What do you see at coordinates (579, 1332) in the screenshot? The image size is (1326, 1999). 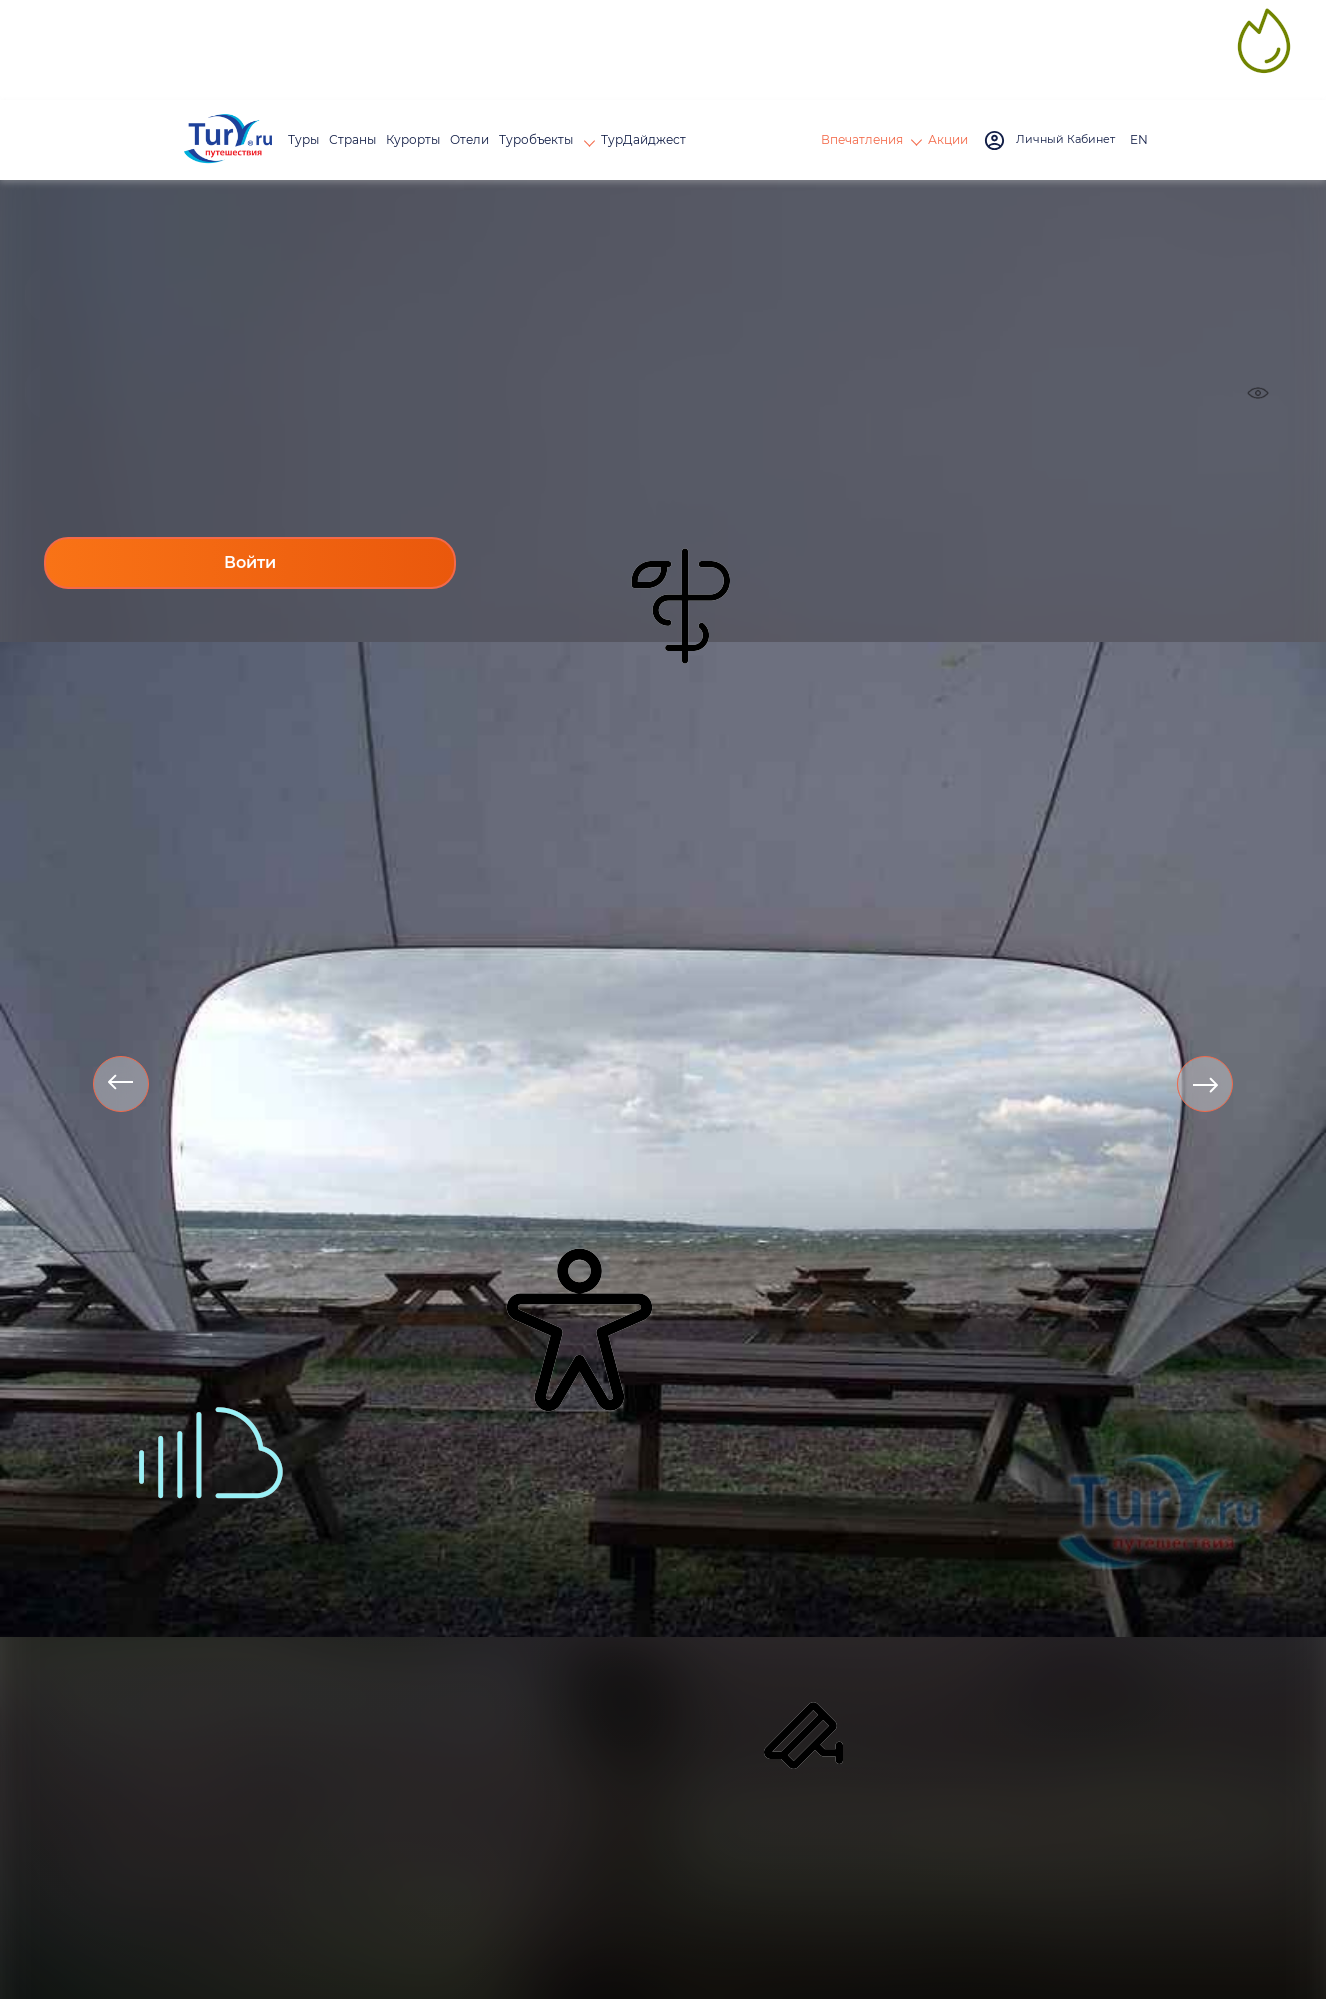 I see `accessibility settings or features` at bounding box center [579, 1332].